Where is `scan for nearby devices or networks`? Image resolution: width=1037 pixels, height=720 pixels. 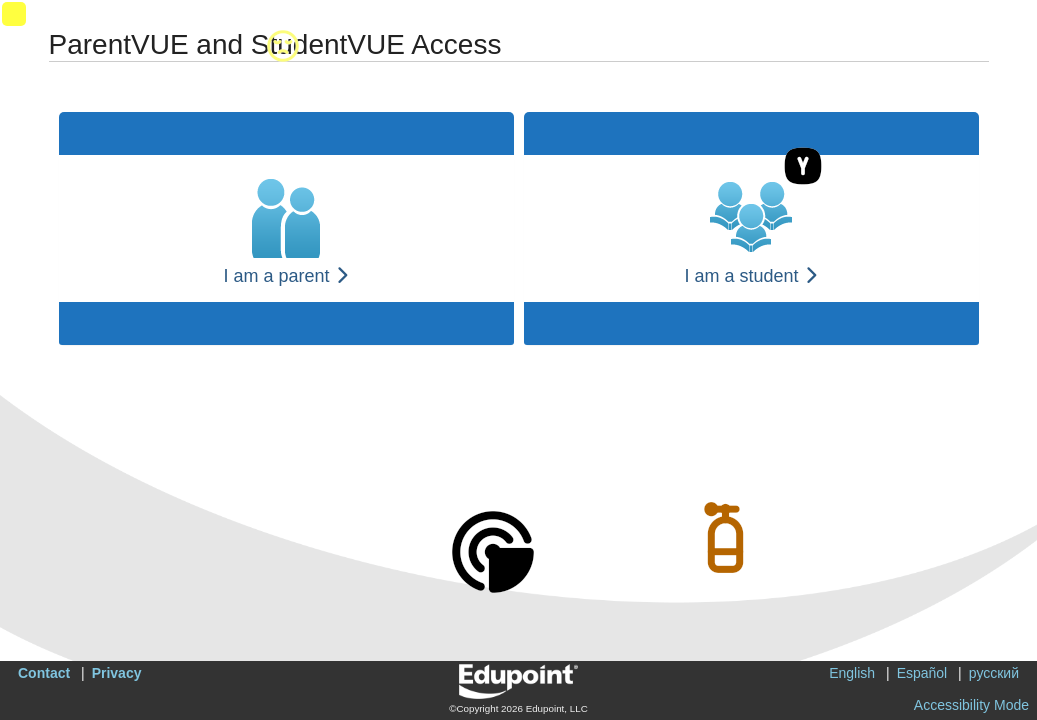 scan for nearby devices or networks is located at coordinates (493, 552).